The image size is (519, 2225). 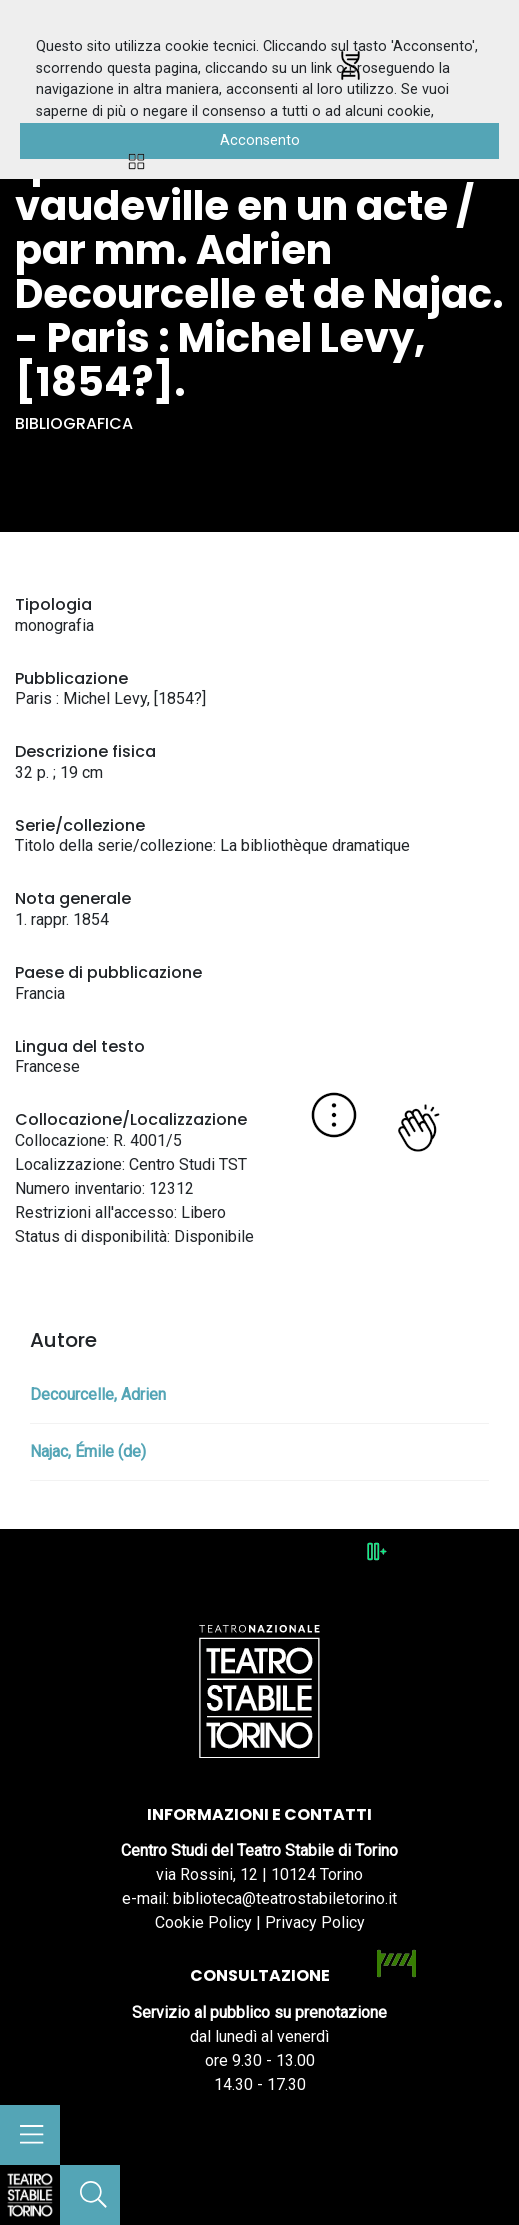 What do you see at coordinates (396, 1963) in the screenshot?
I see `indicates a road closure or blocked route` at bounding box center [396, 1963].